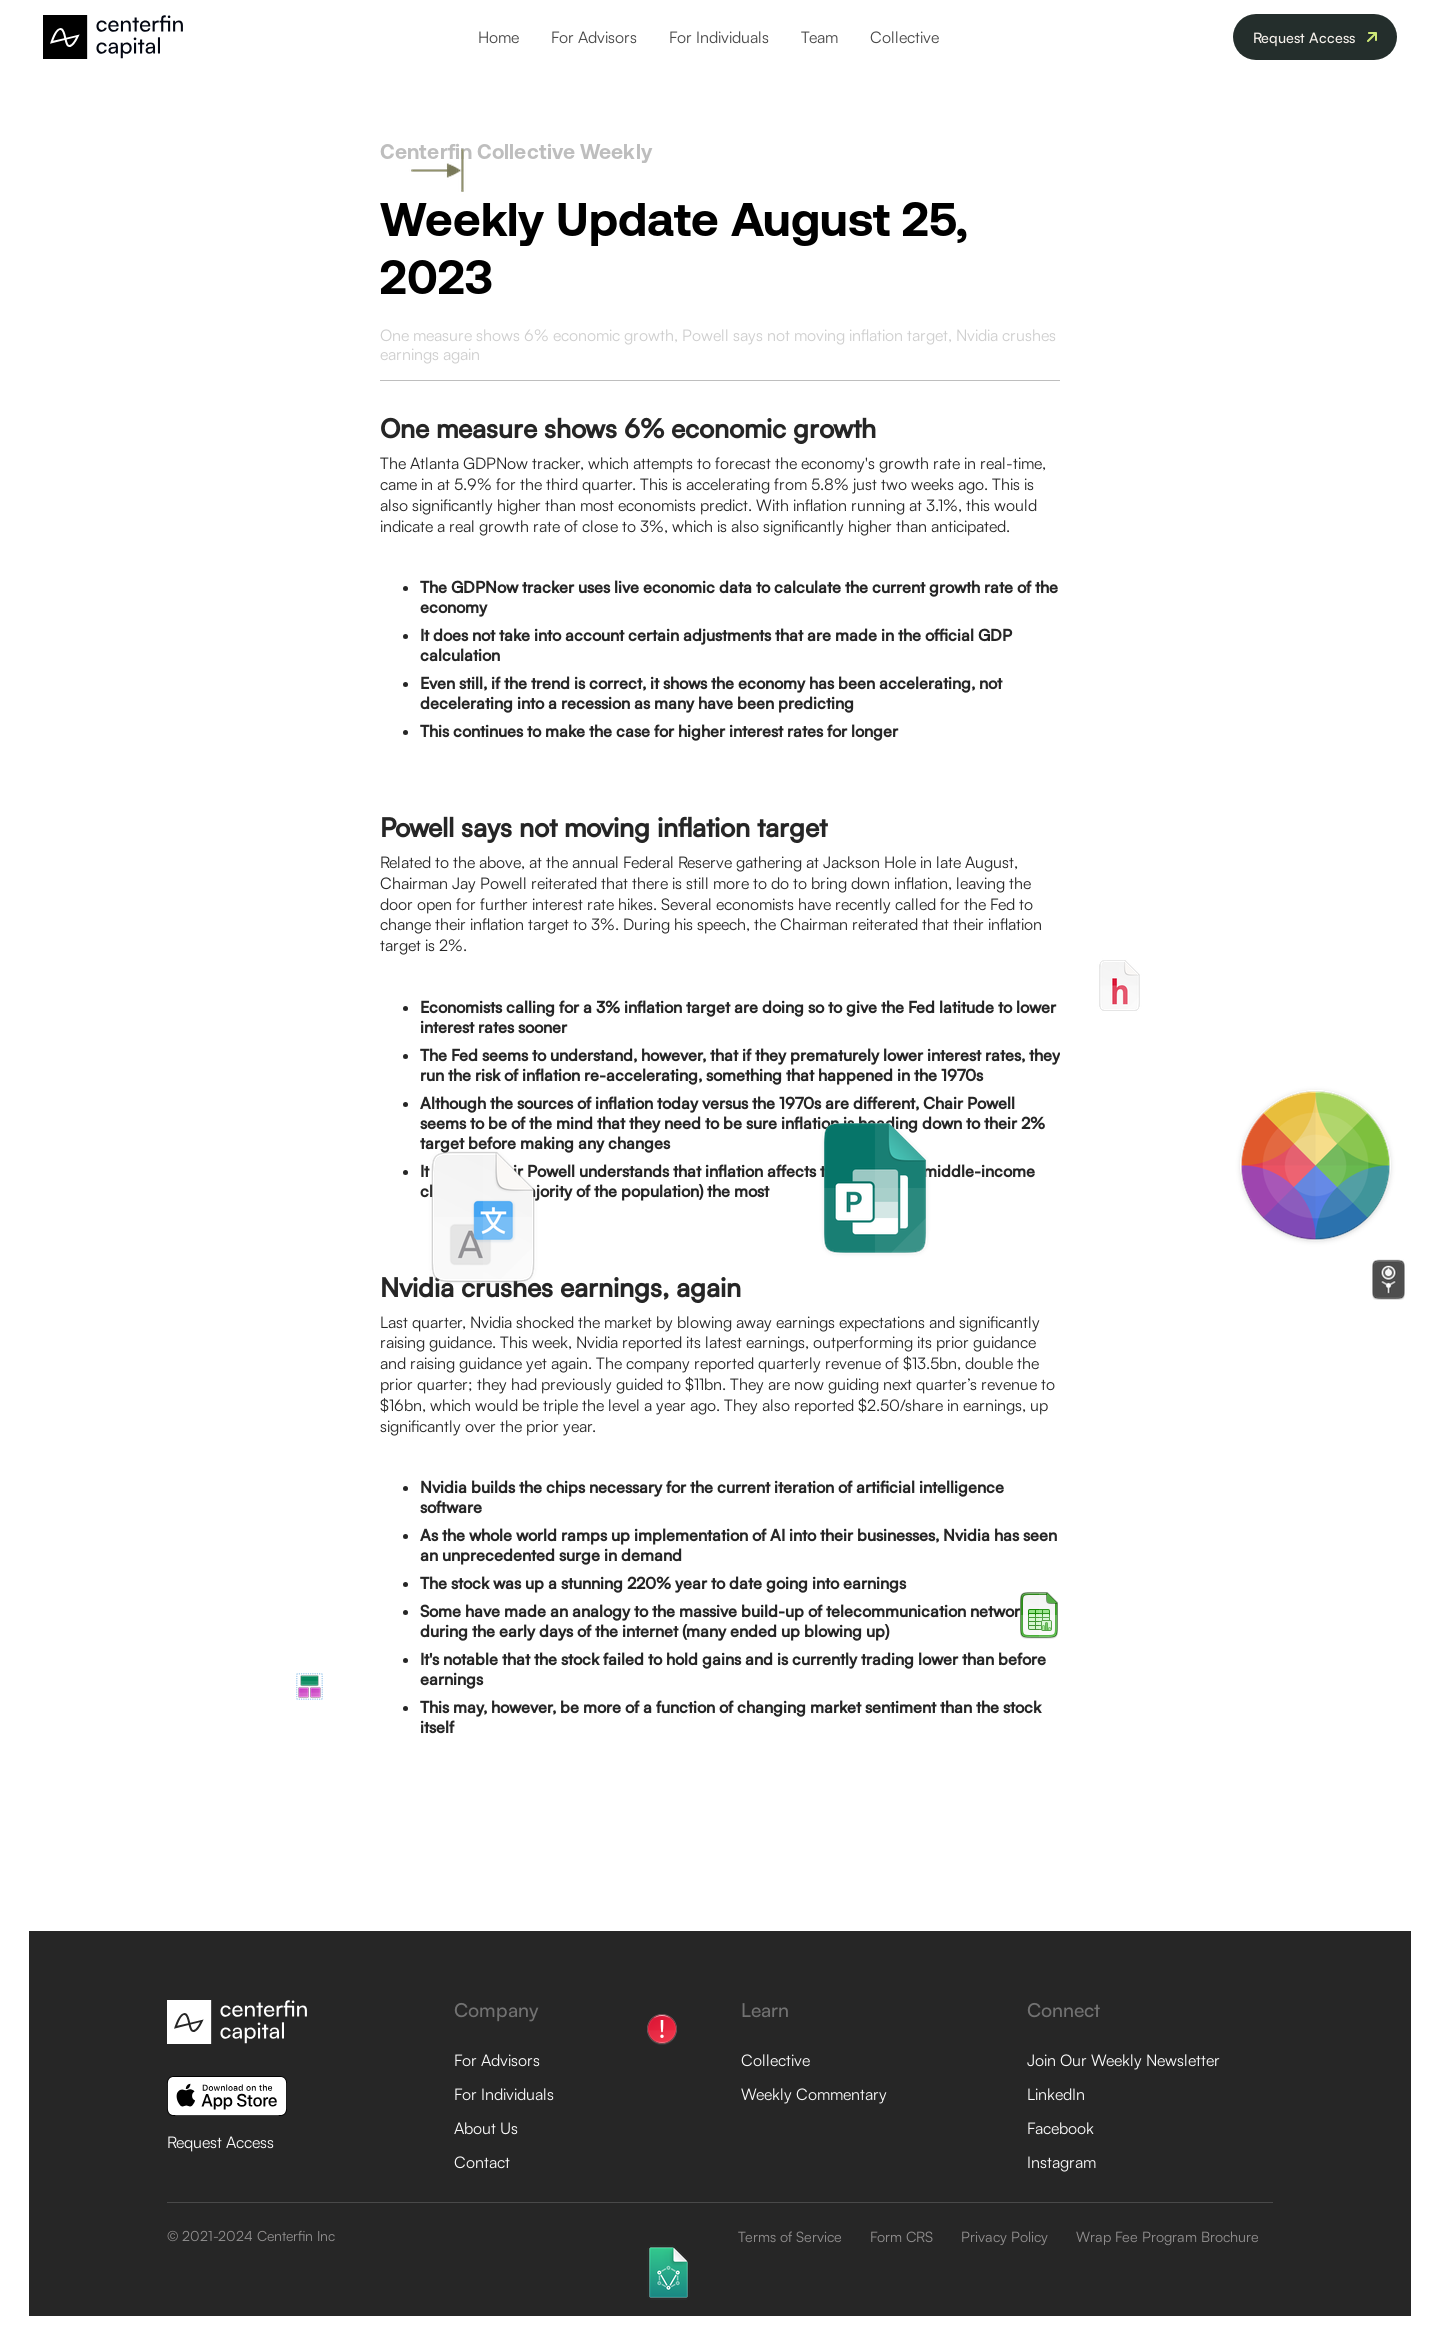  I want to click on indicates a warning or important alert, so click(662, 2029).